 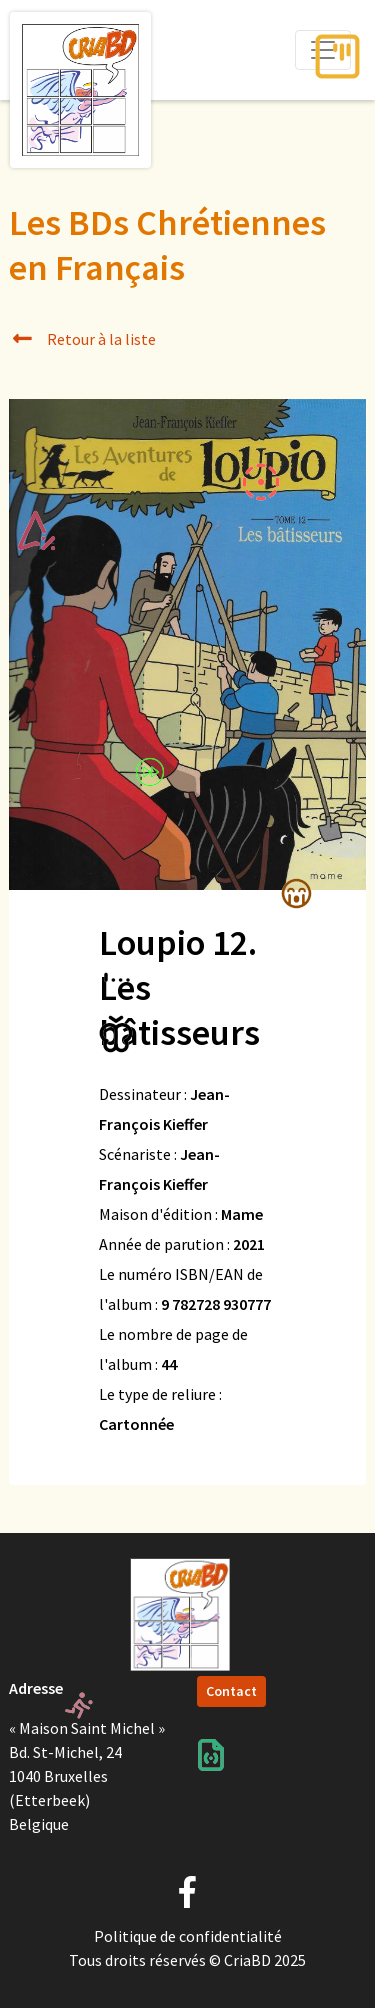 I want to click on access a file with wireless or signal data, so click(x=211, y=1755).